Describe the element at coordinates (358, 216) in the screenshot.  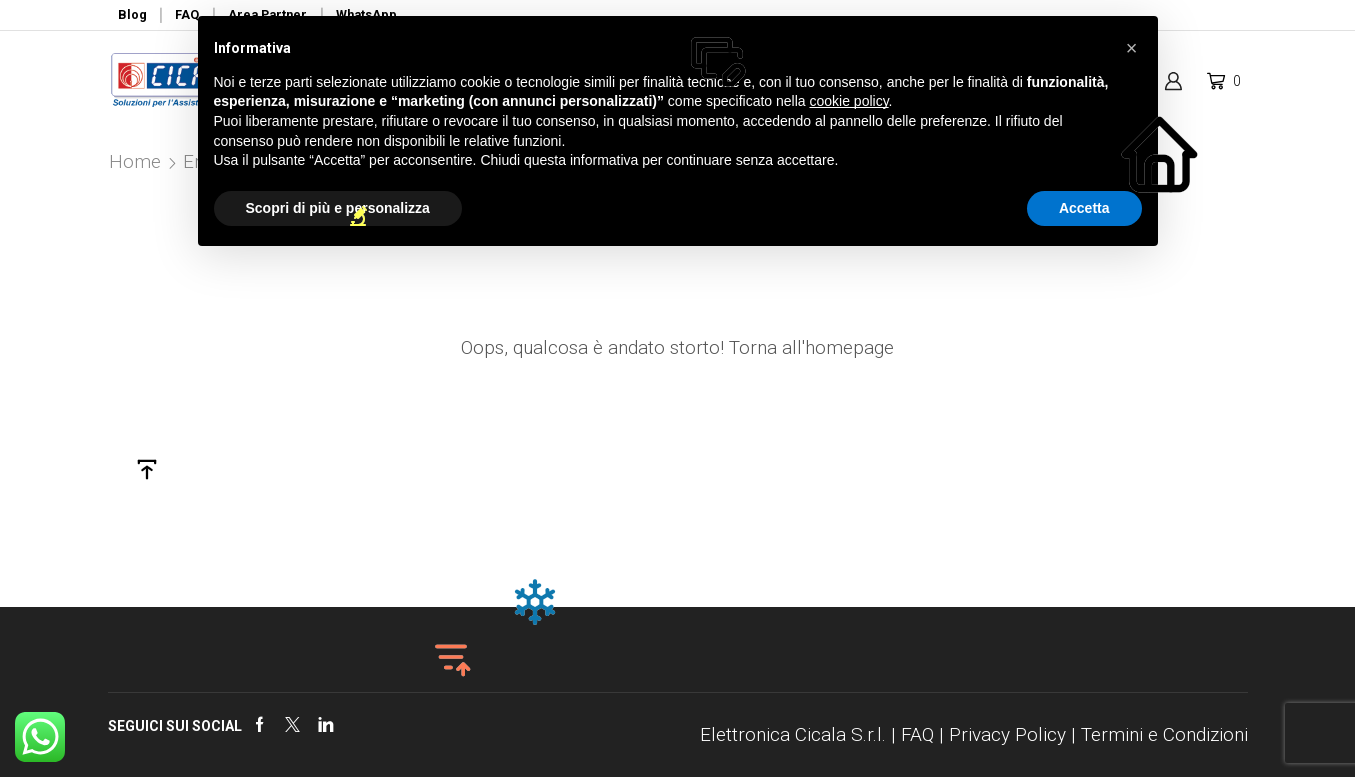
I see `access scientific or research tools` at that location.